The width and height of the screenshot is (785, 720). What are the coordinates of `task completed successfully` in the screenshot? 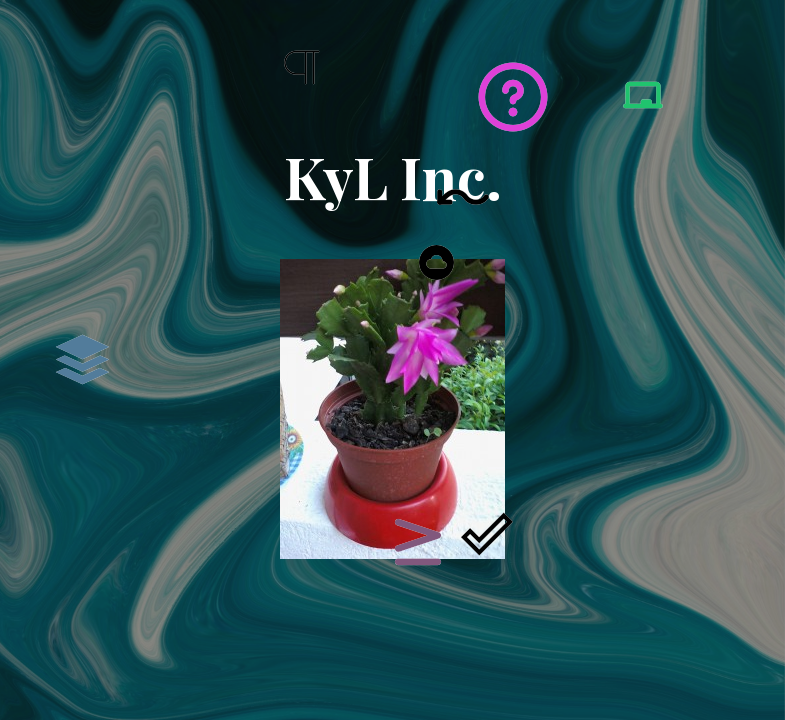 It's located at (487, 534).